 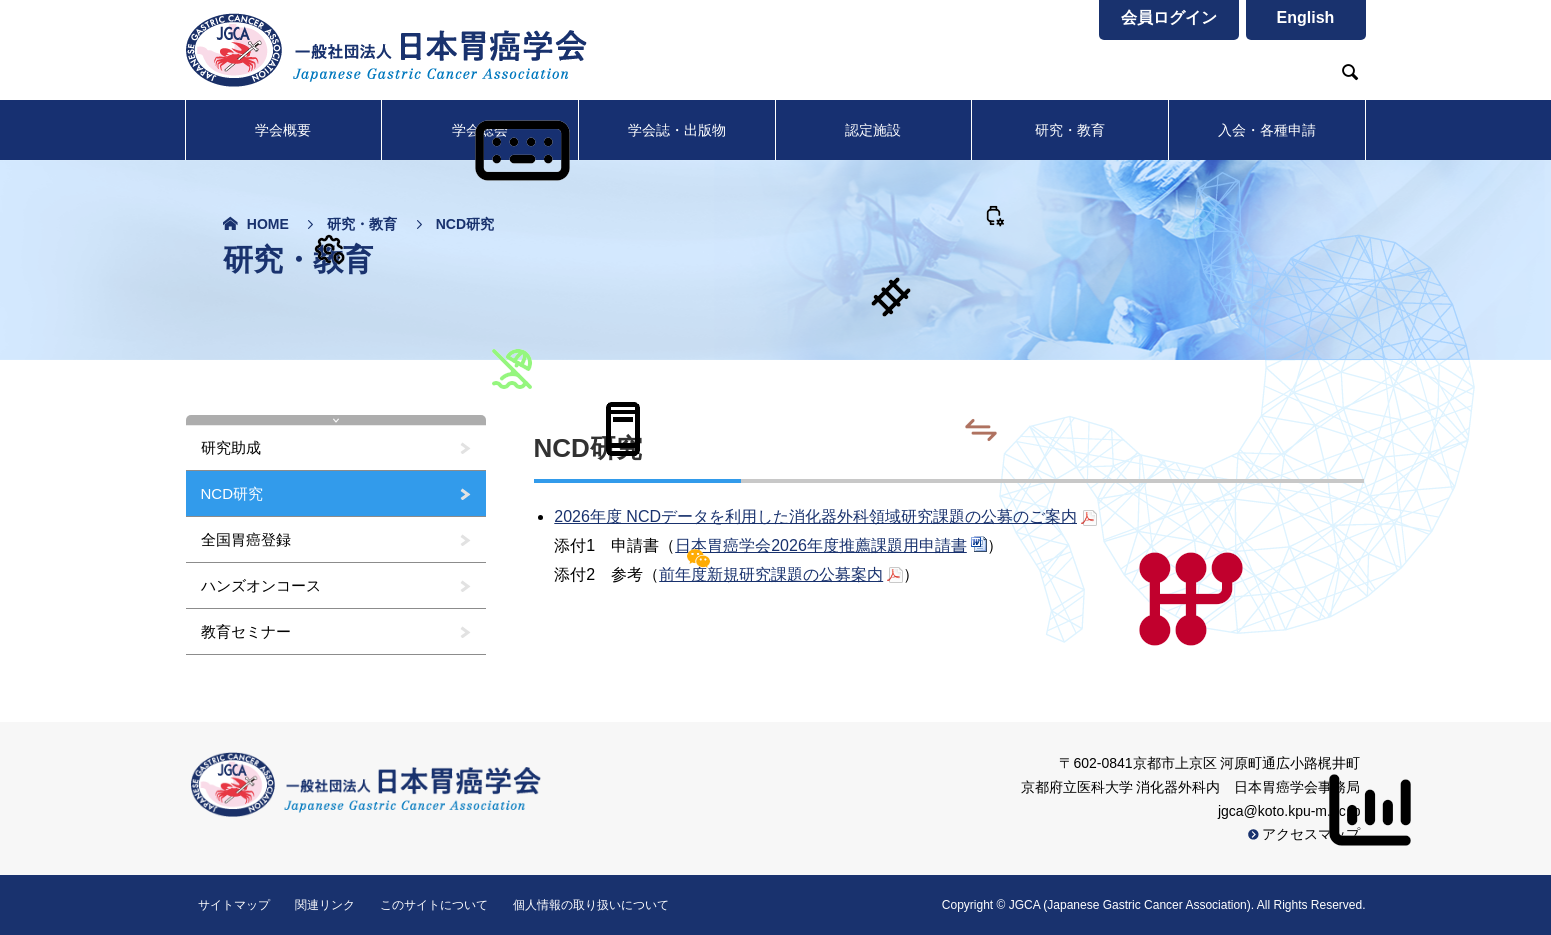 What do you see at coordinates (522, 150) in the screenshot?
I see `open the on-screen keyboard` at bounding box center [522, 150].